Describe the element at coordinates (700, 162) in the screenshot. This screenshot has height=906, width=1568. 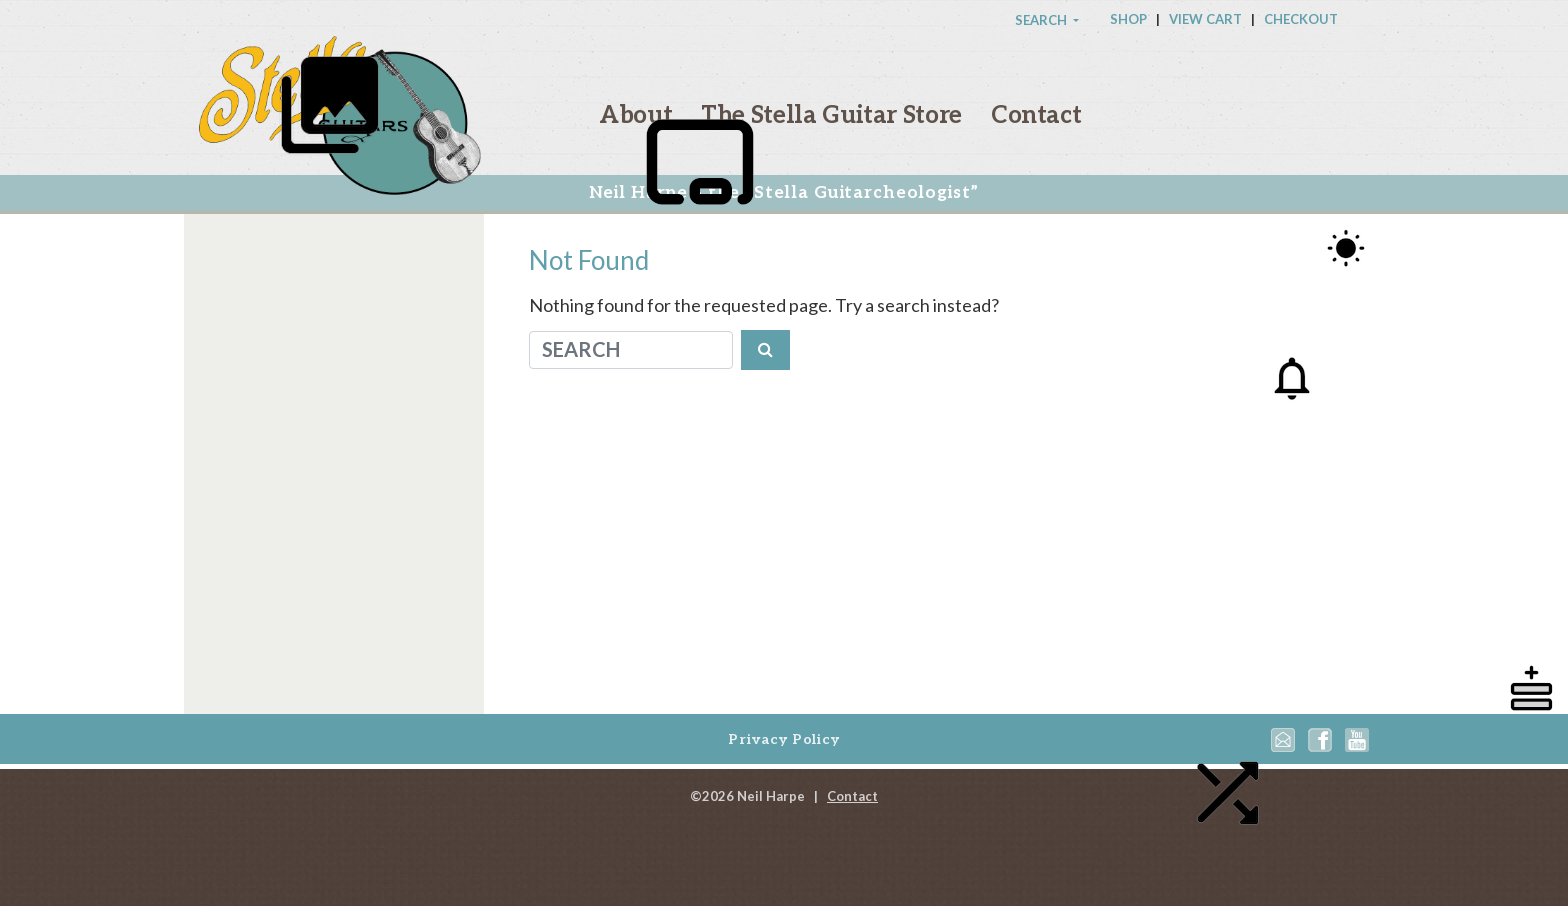
I see `open whiteboard or presentation mode` at that location.